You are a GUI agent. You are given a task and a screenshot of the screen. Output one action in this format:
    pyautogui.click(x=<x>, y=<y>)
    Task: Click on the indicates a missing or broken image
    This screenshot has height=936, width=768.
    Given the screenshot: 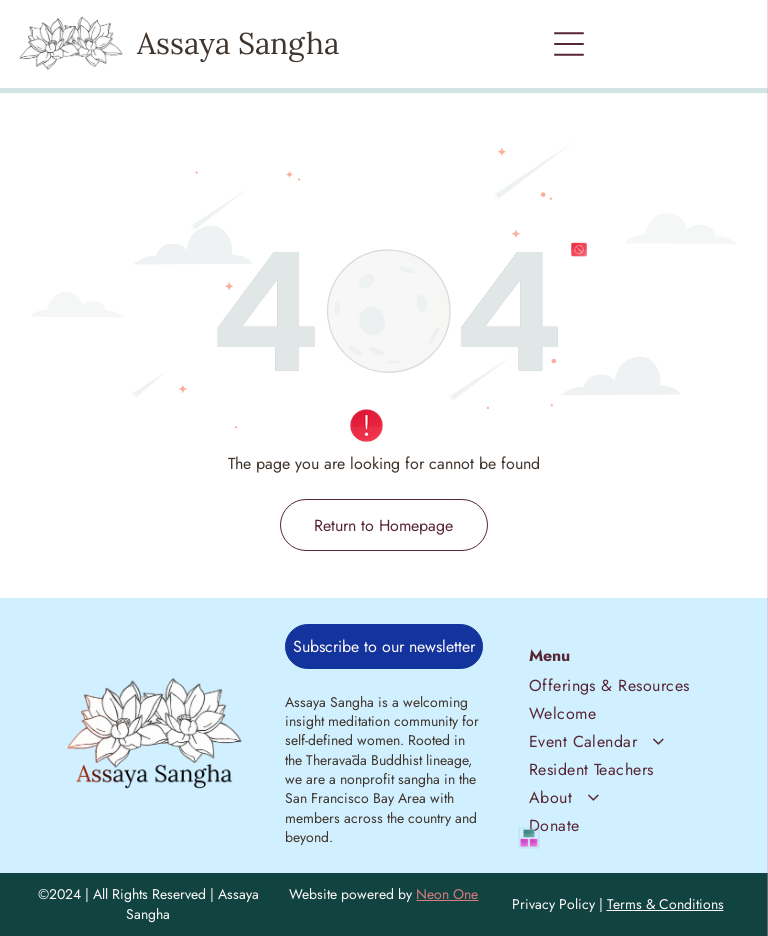 What is the action you would take?
    pyautogui.click(x=579, y=249)
    